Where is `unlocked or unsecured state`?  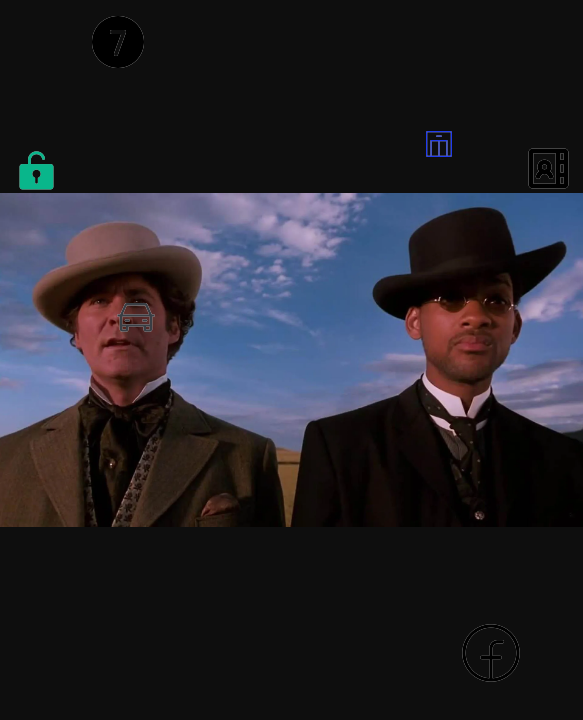
unlocked or unsecured state is located at coordinates (36, 172).